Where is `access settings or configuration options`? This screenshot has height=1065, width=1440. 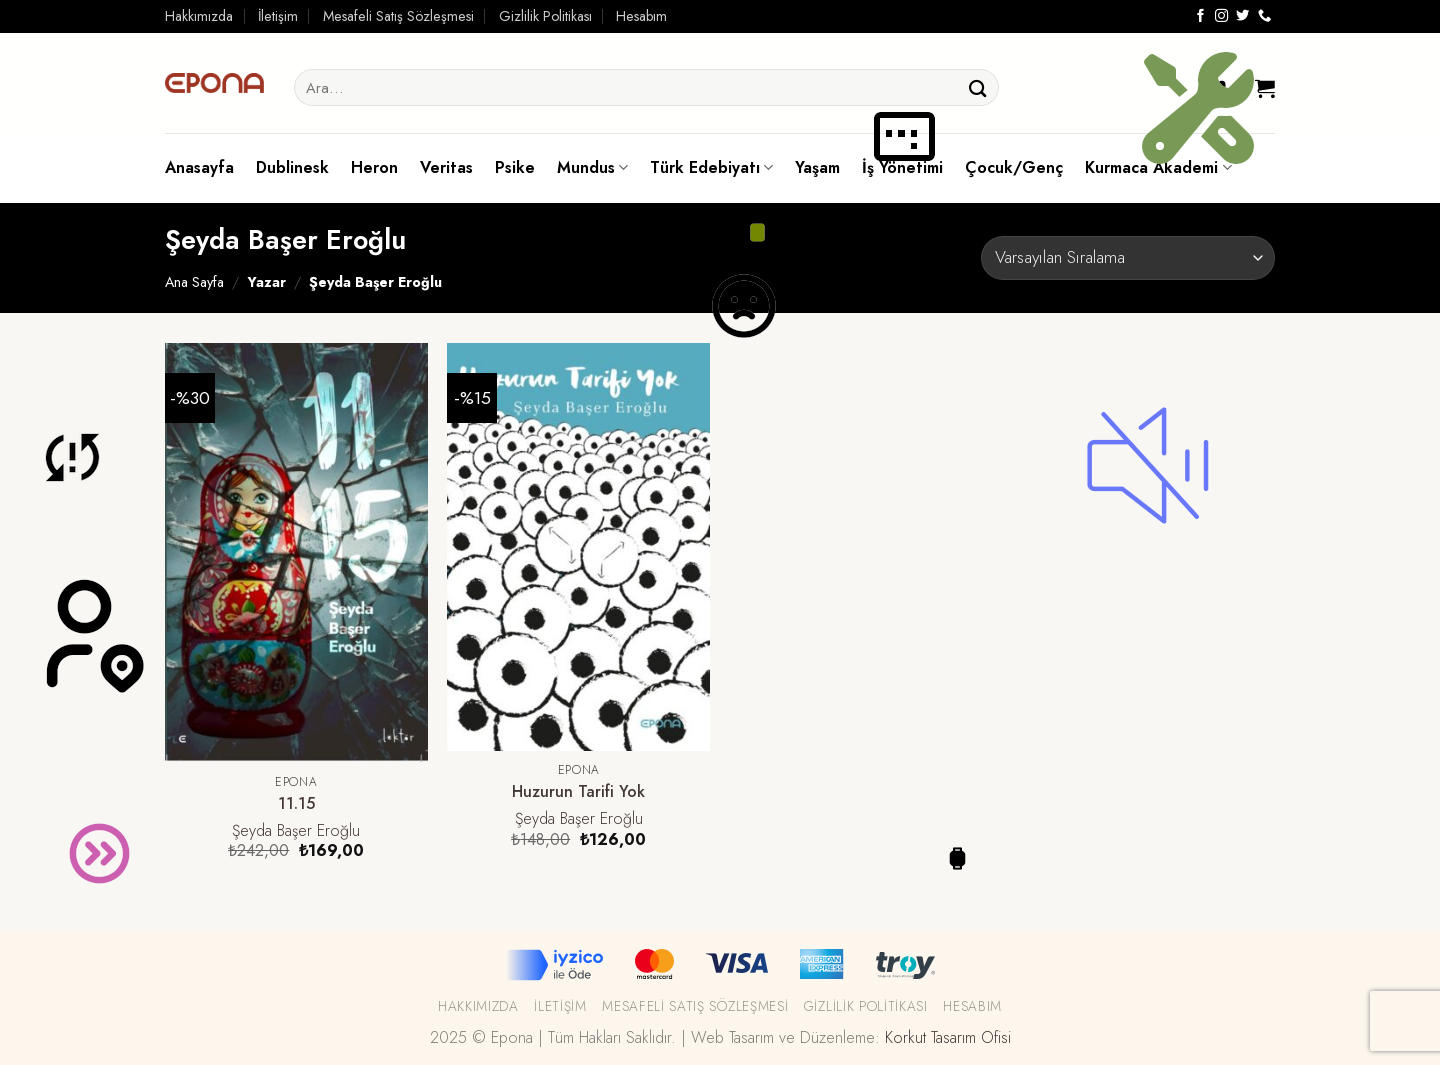
access settings or configuration options is located at coordinates (1198, 108).